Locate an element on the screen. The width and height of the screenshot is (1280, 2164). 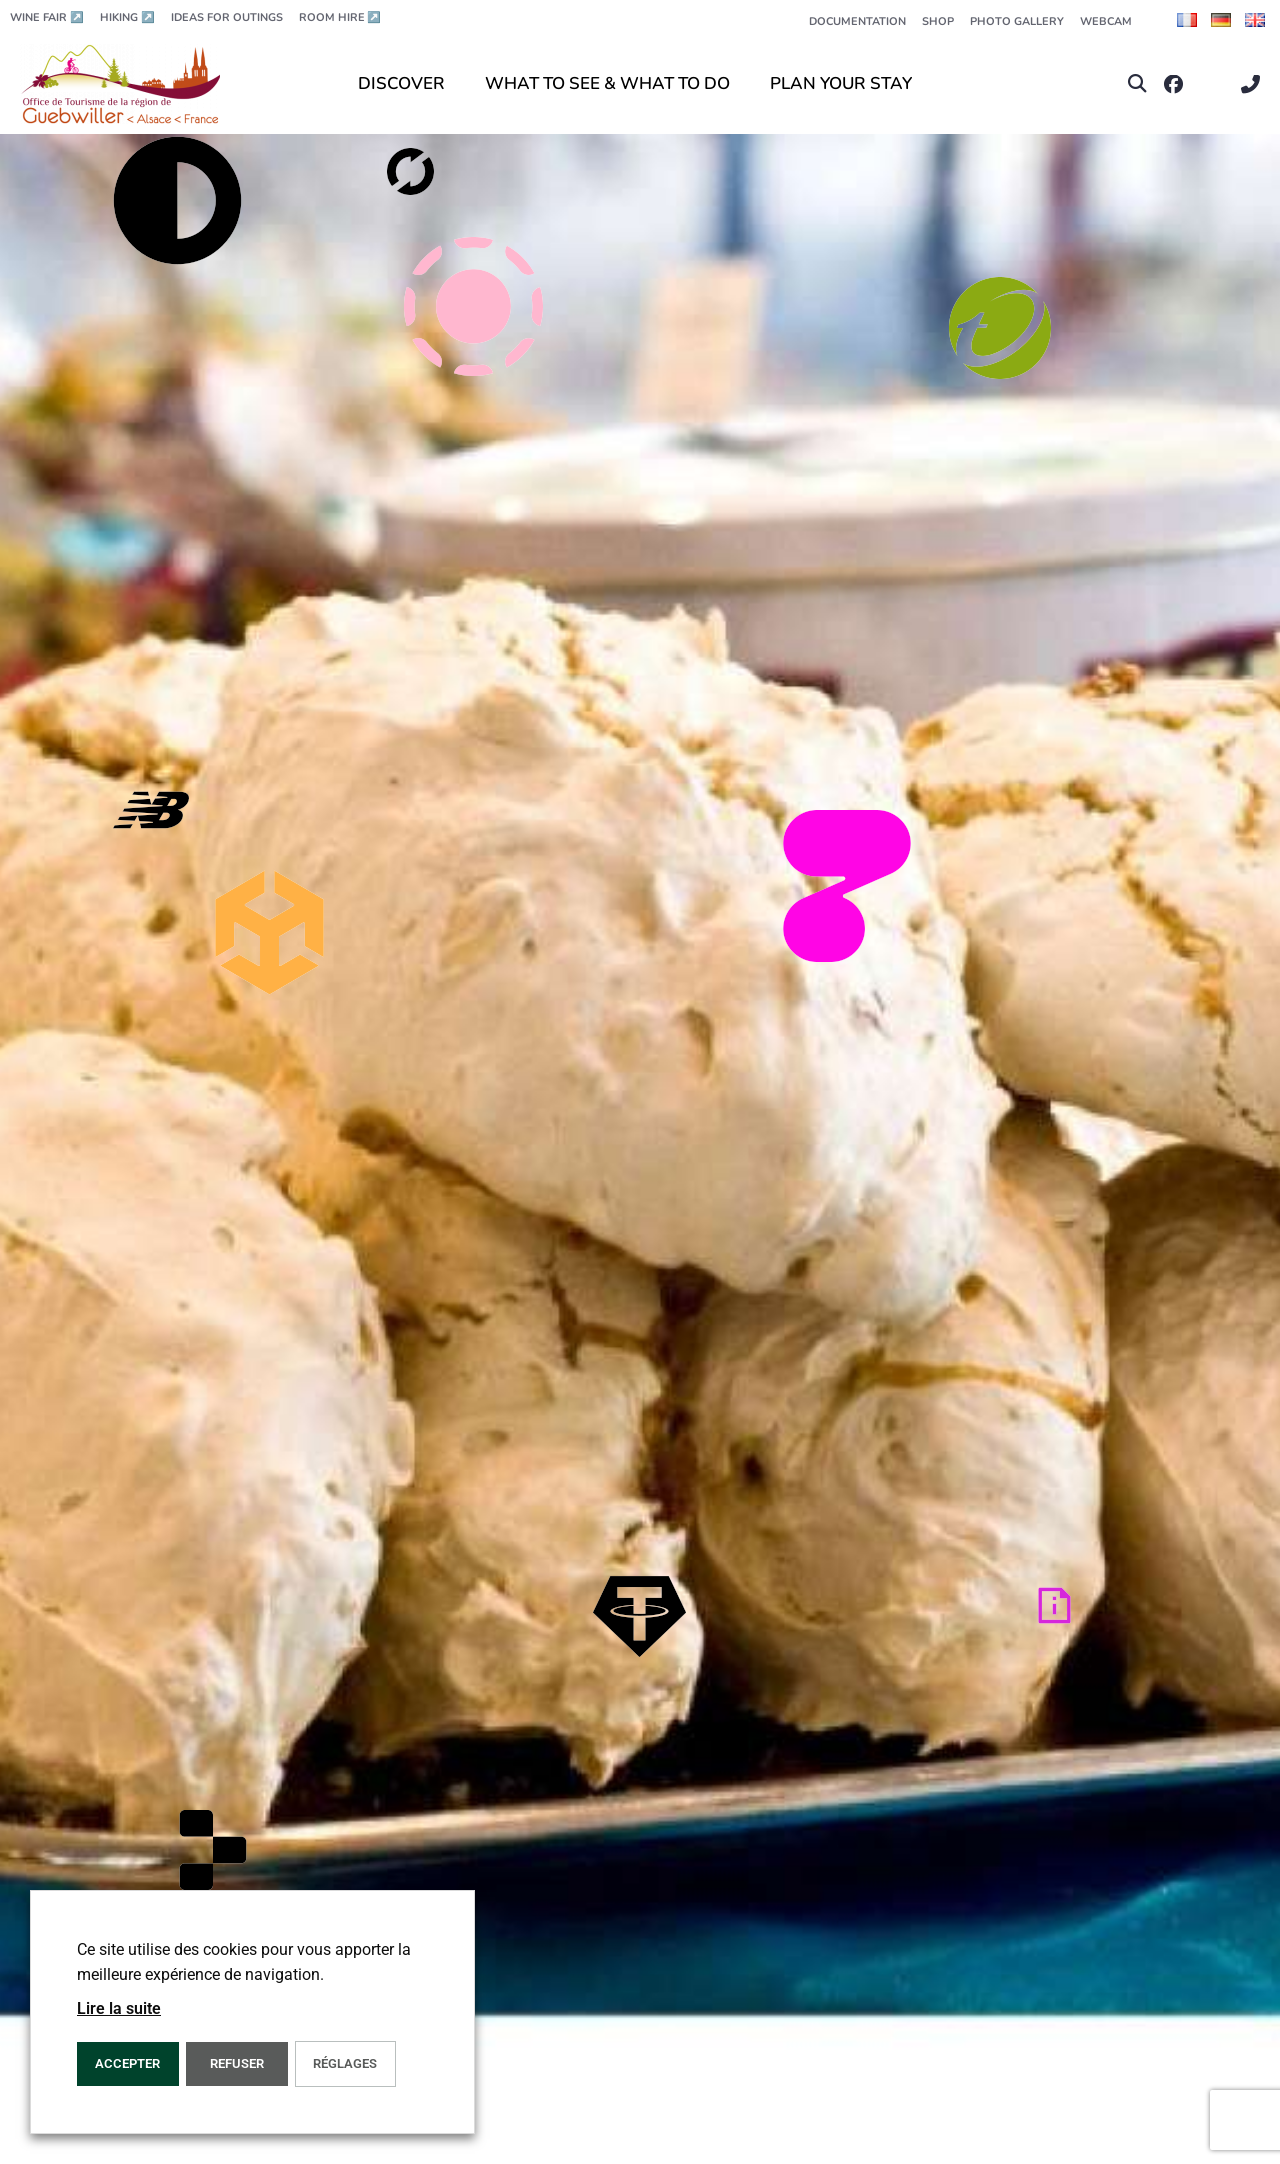
New Balance brand logo is located at coordinates (151, 810).